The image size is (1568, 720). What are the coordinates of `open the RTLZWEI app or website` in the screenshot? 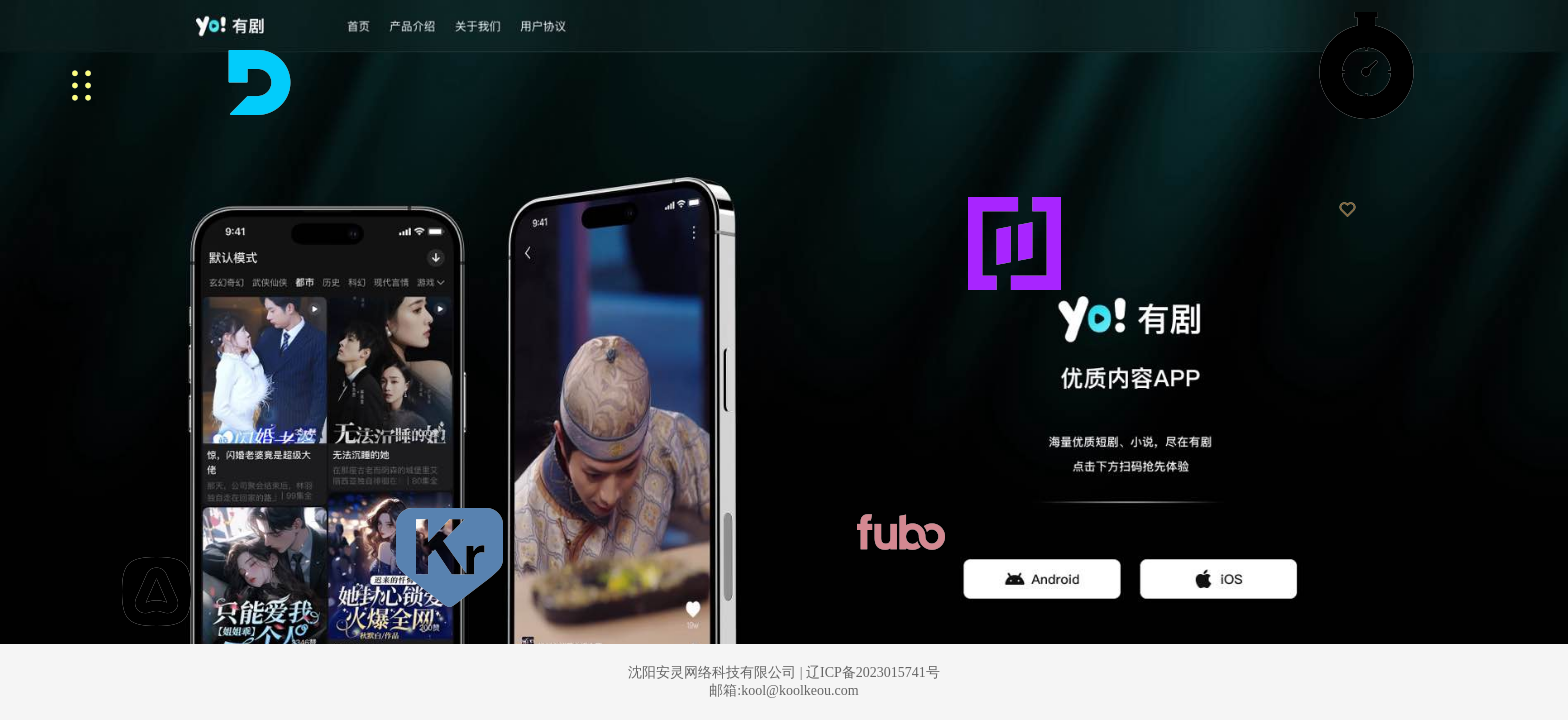 It's located at (1014, 243).